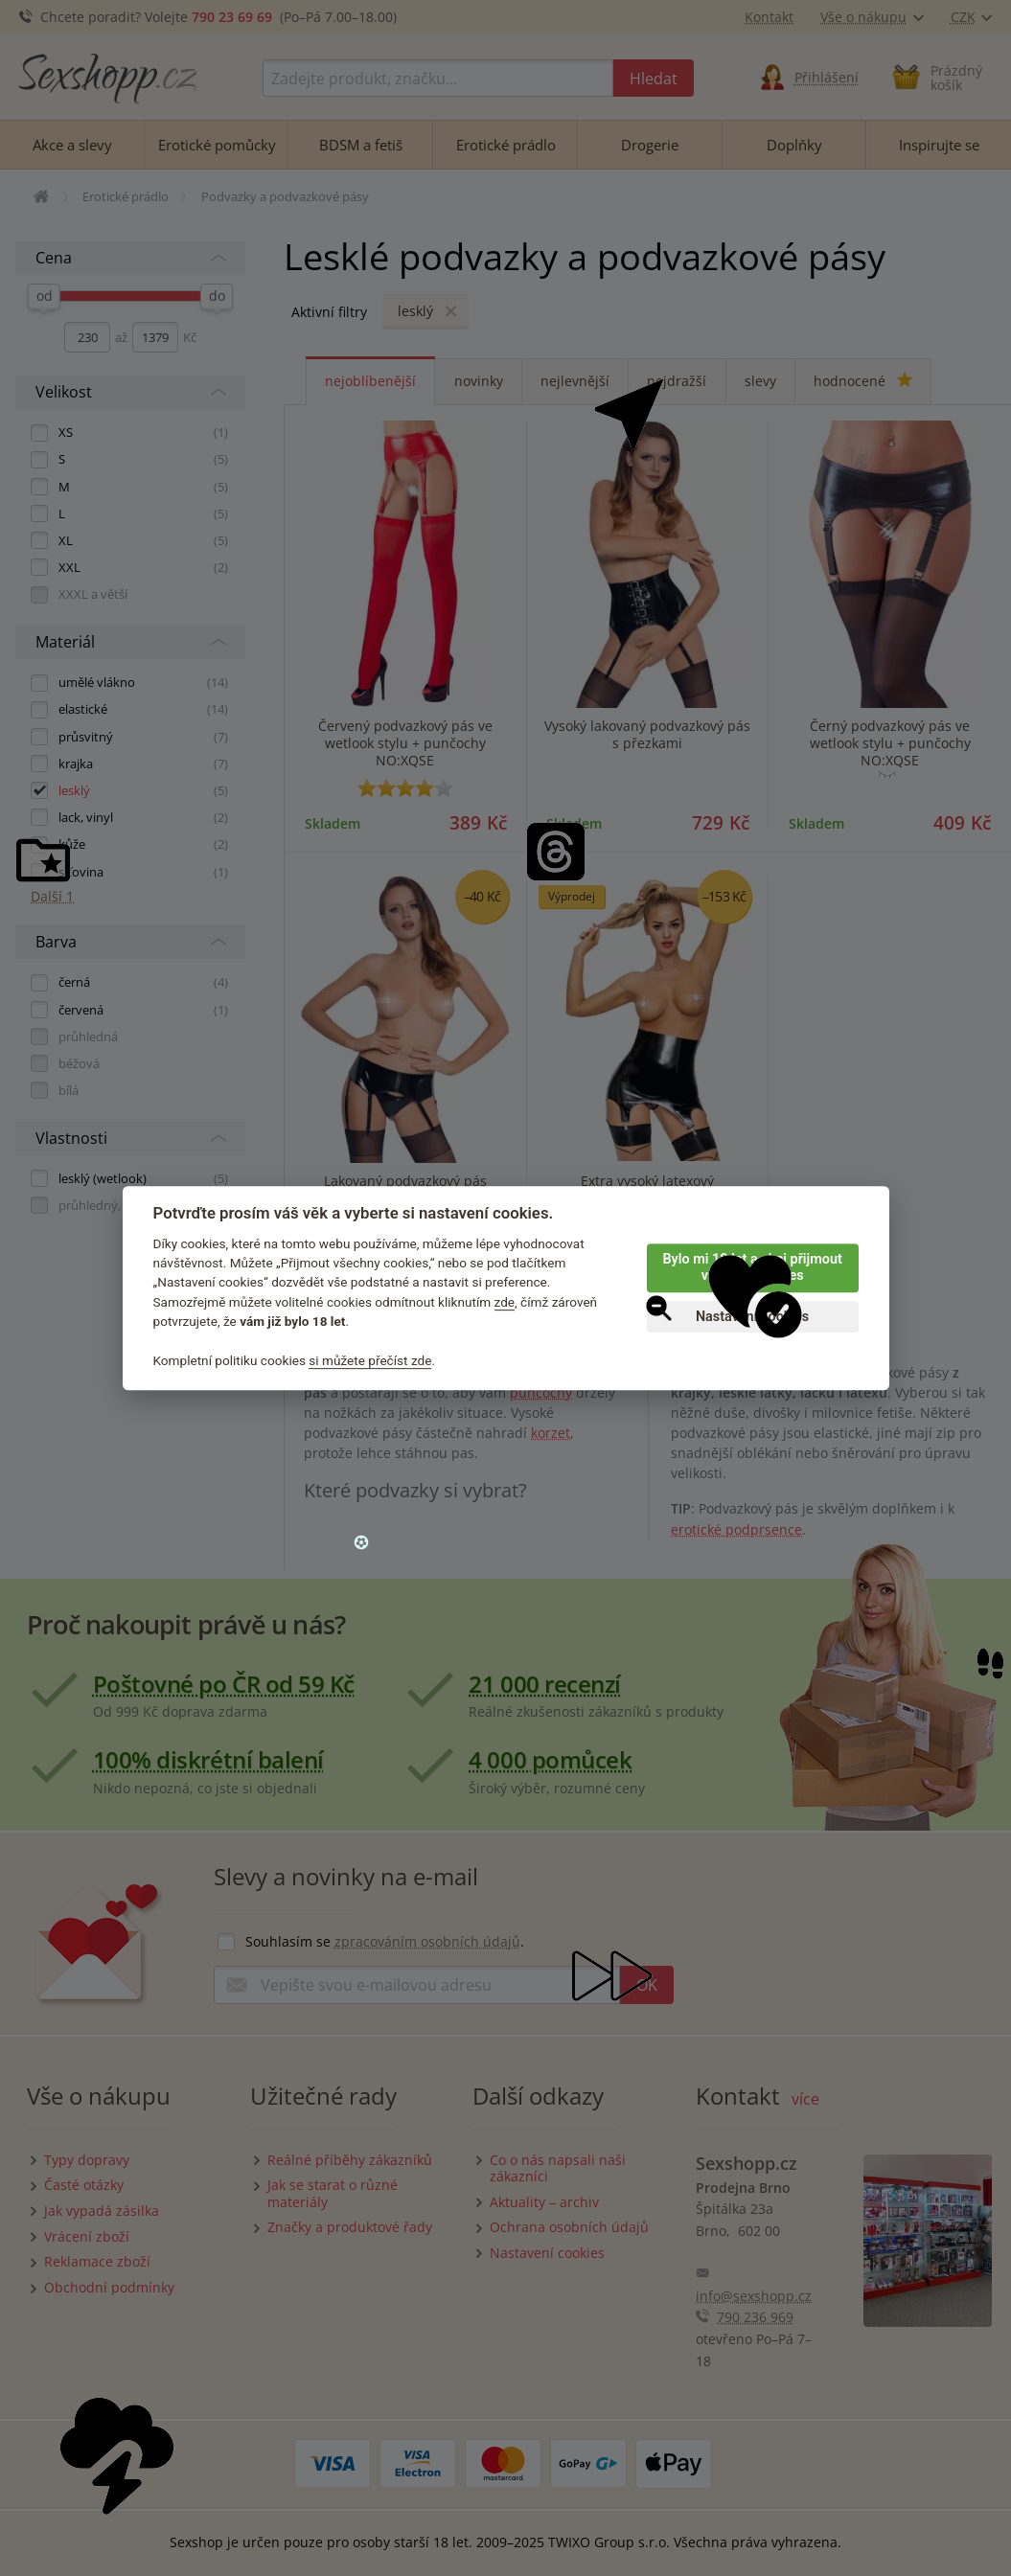  Describe the element at coordinates (990, 1663) in the screenshot. I see `view step tracking or walking activity` at that location.